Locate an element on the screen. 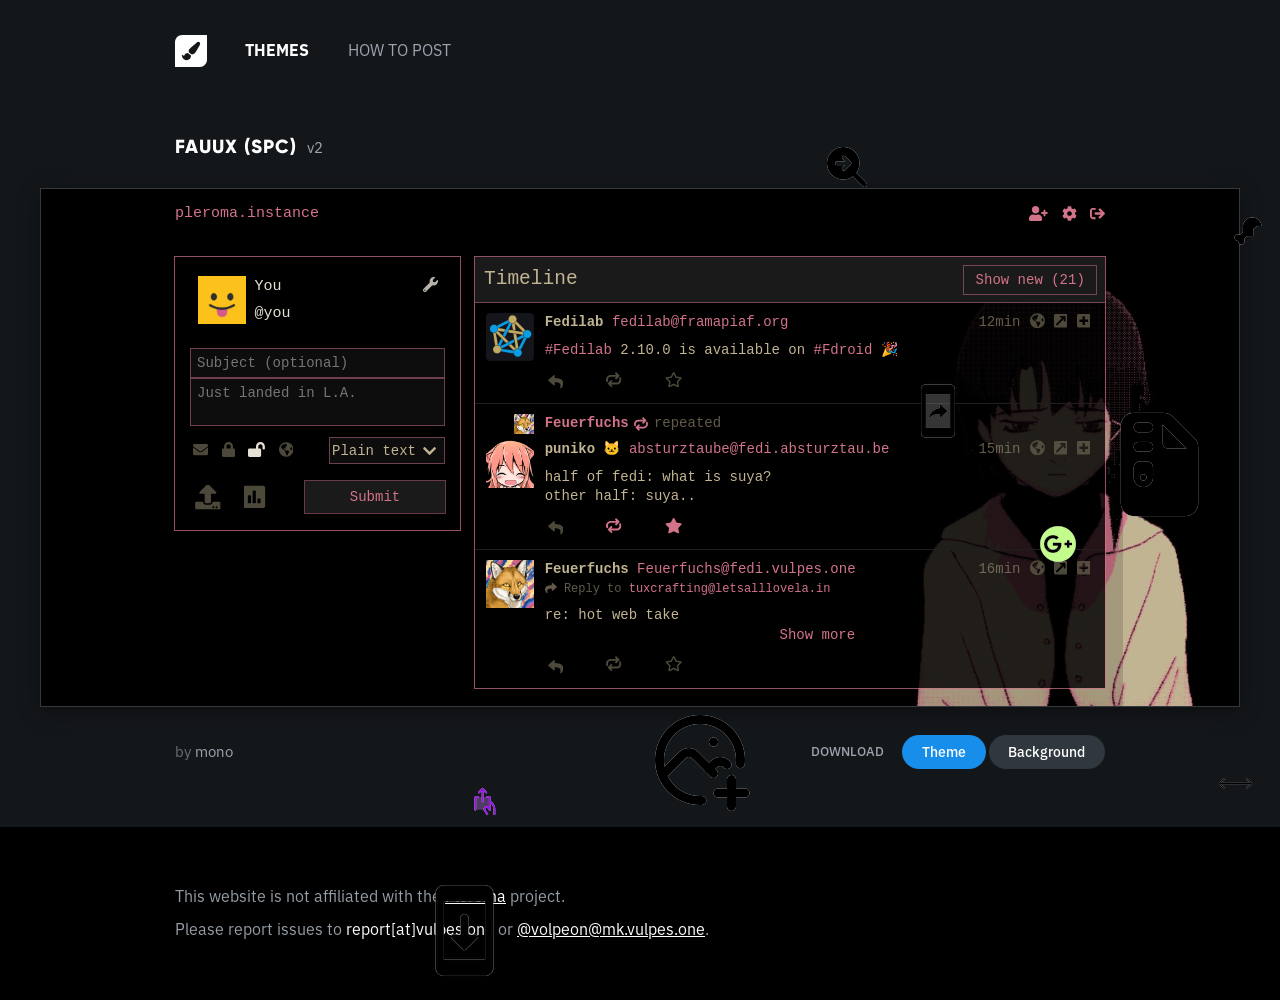  access food or dining options is located at coordinates (1248, 231).